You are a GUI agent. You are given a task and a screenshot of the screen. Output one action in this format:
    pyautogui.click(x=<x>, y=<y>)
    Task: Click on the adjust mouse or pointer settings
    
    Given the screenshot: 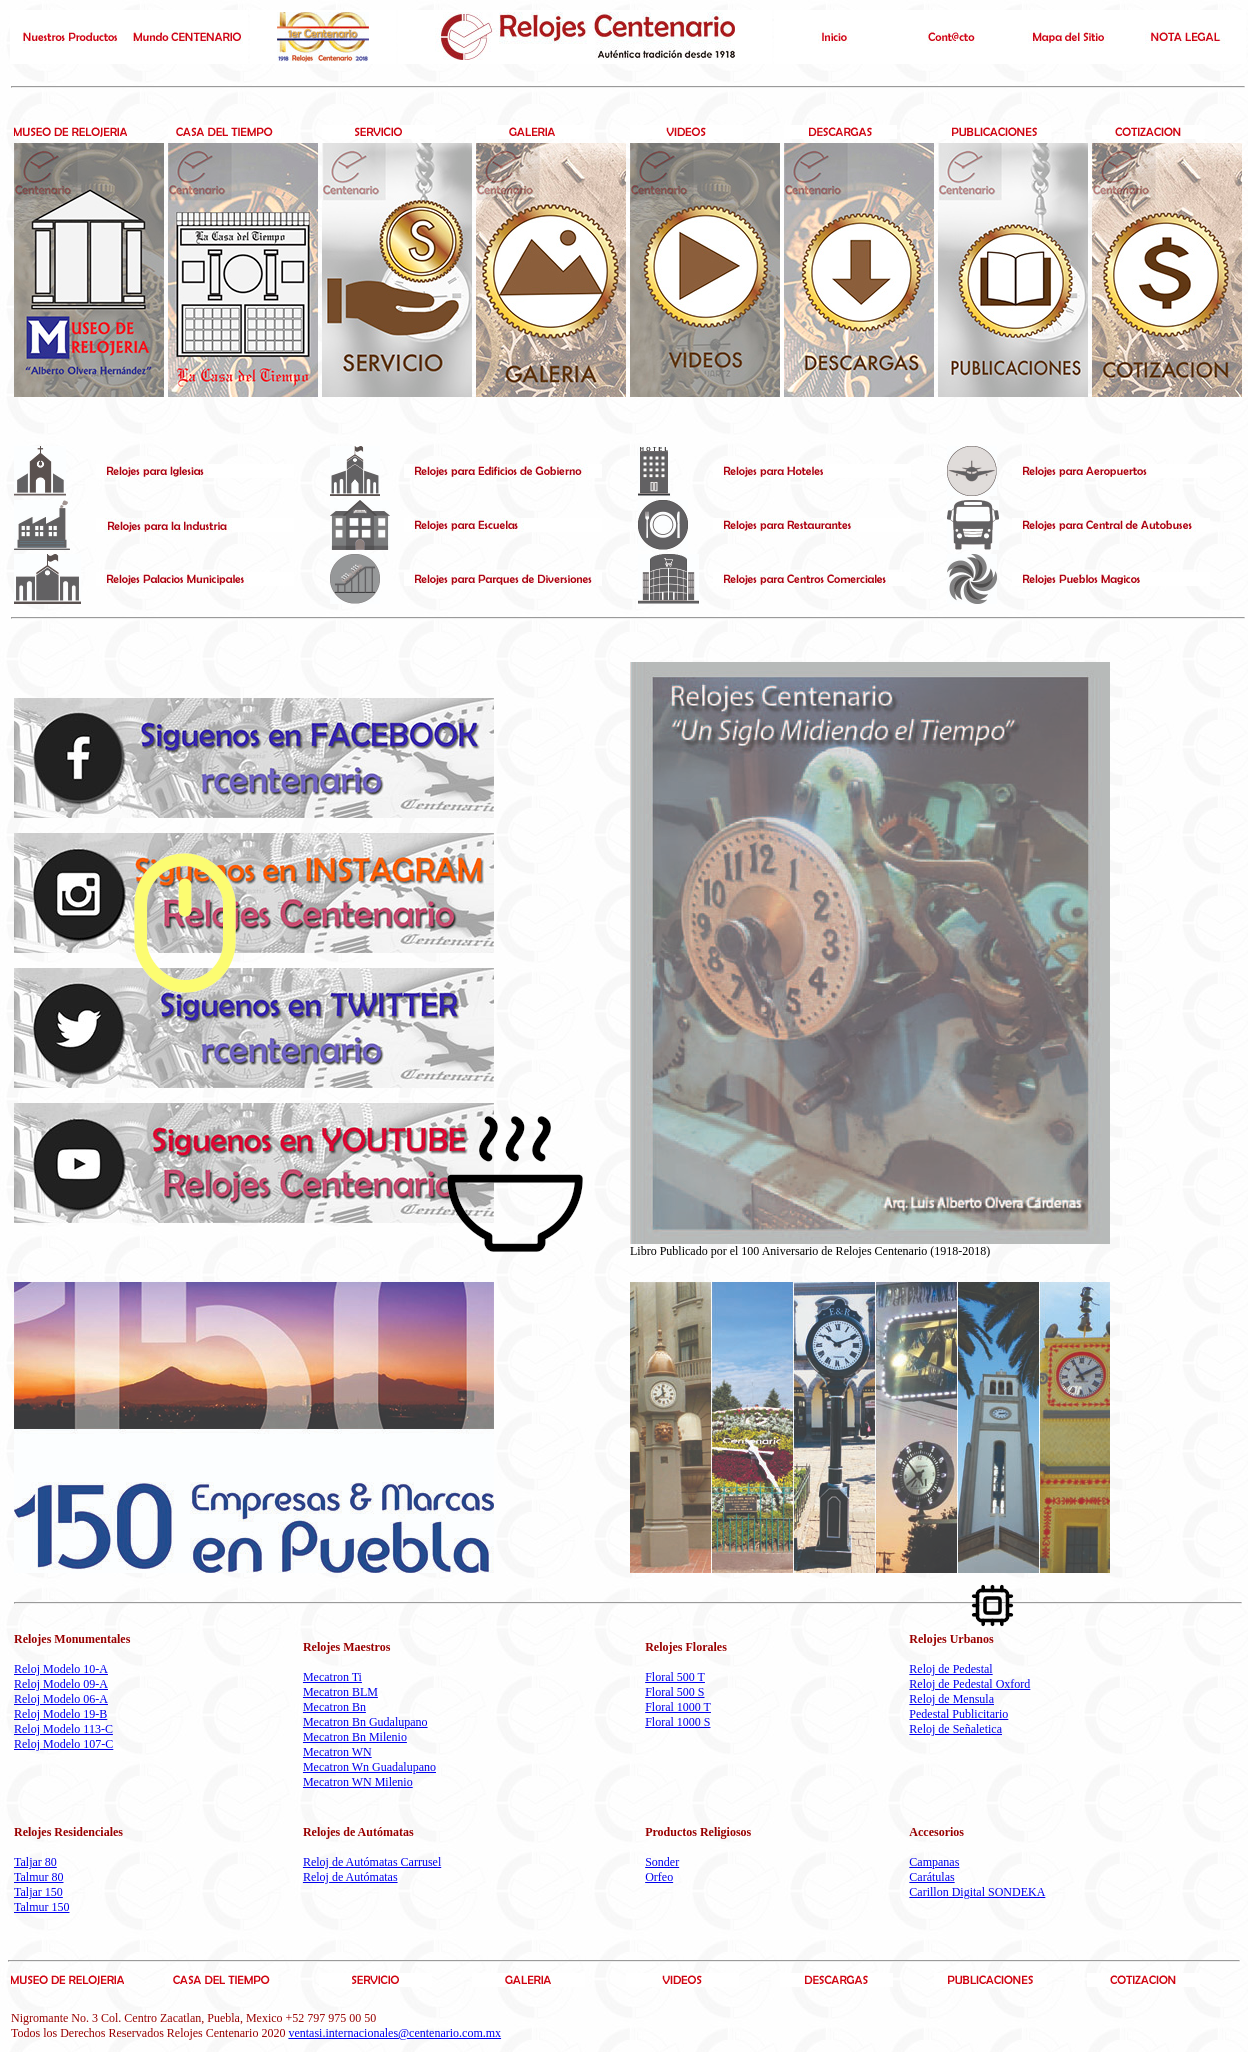 What is the action you would take?
    pyautogui.click(x=185, y=923)
    